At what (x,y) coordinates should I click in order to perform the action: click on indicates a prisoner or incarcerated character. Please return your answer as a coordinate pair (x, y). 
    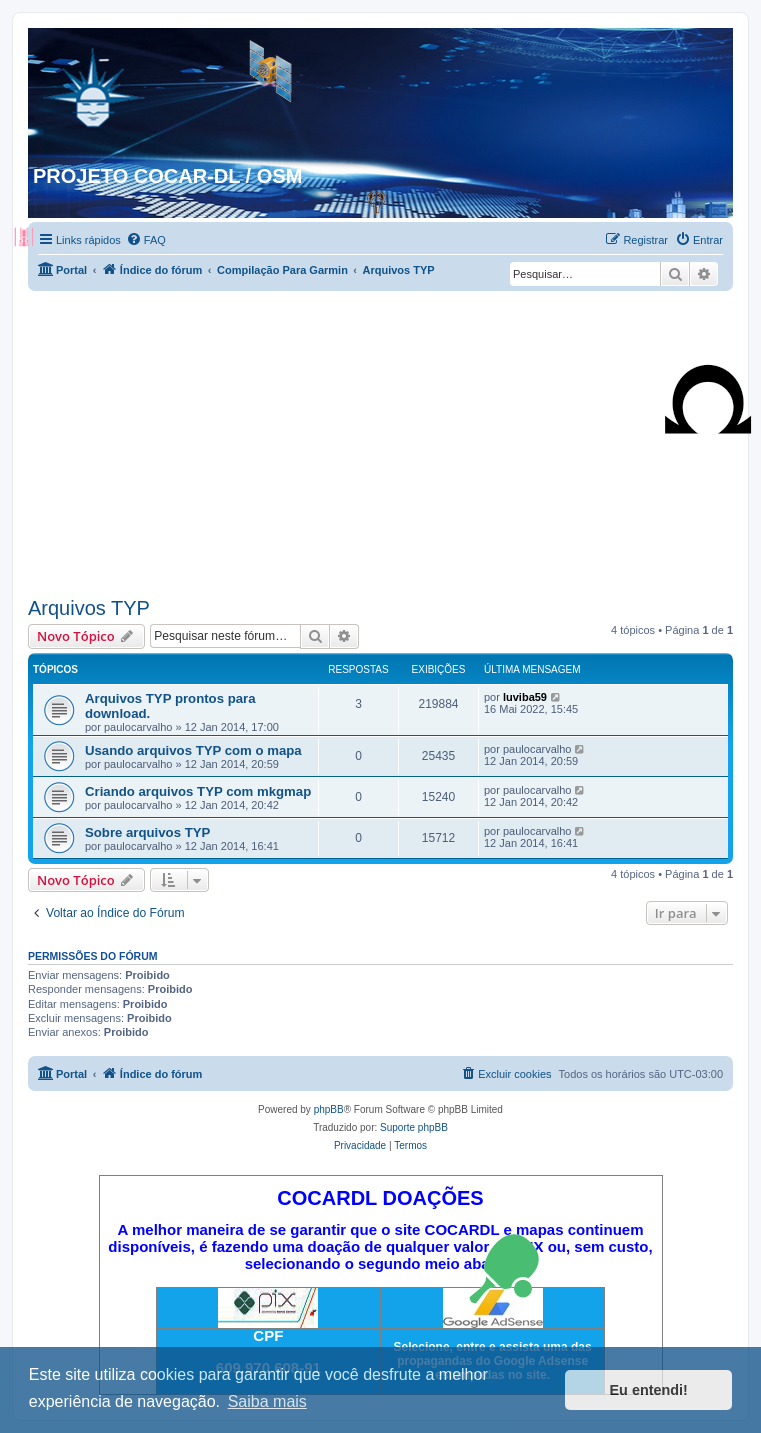
    Looking at the image, I should click on (24, 237).